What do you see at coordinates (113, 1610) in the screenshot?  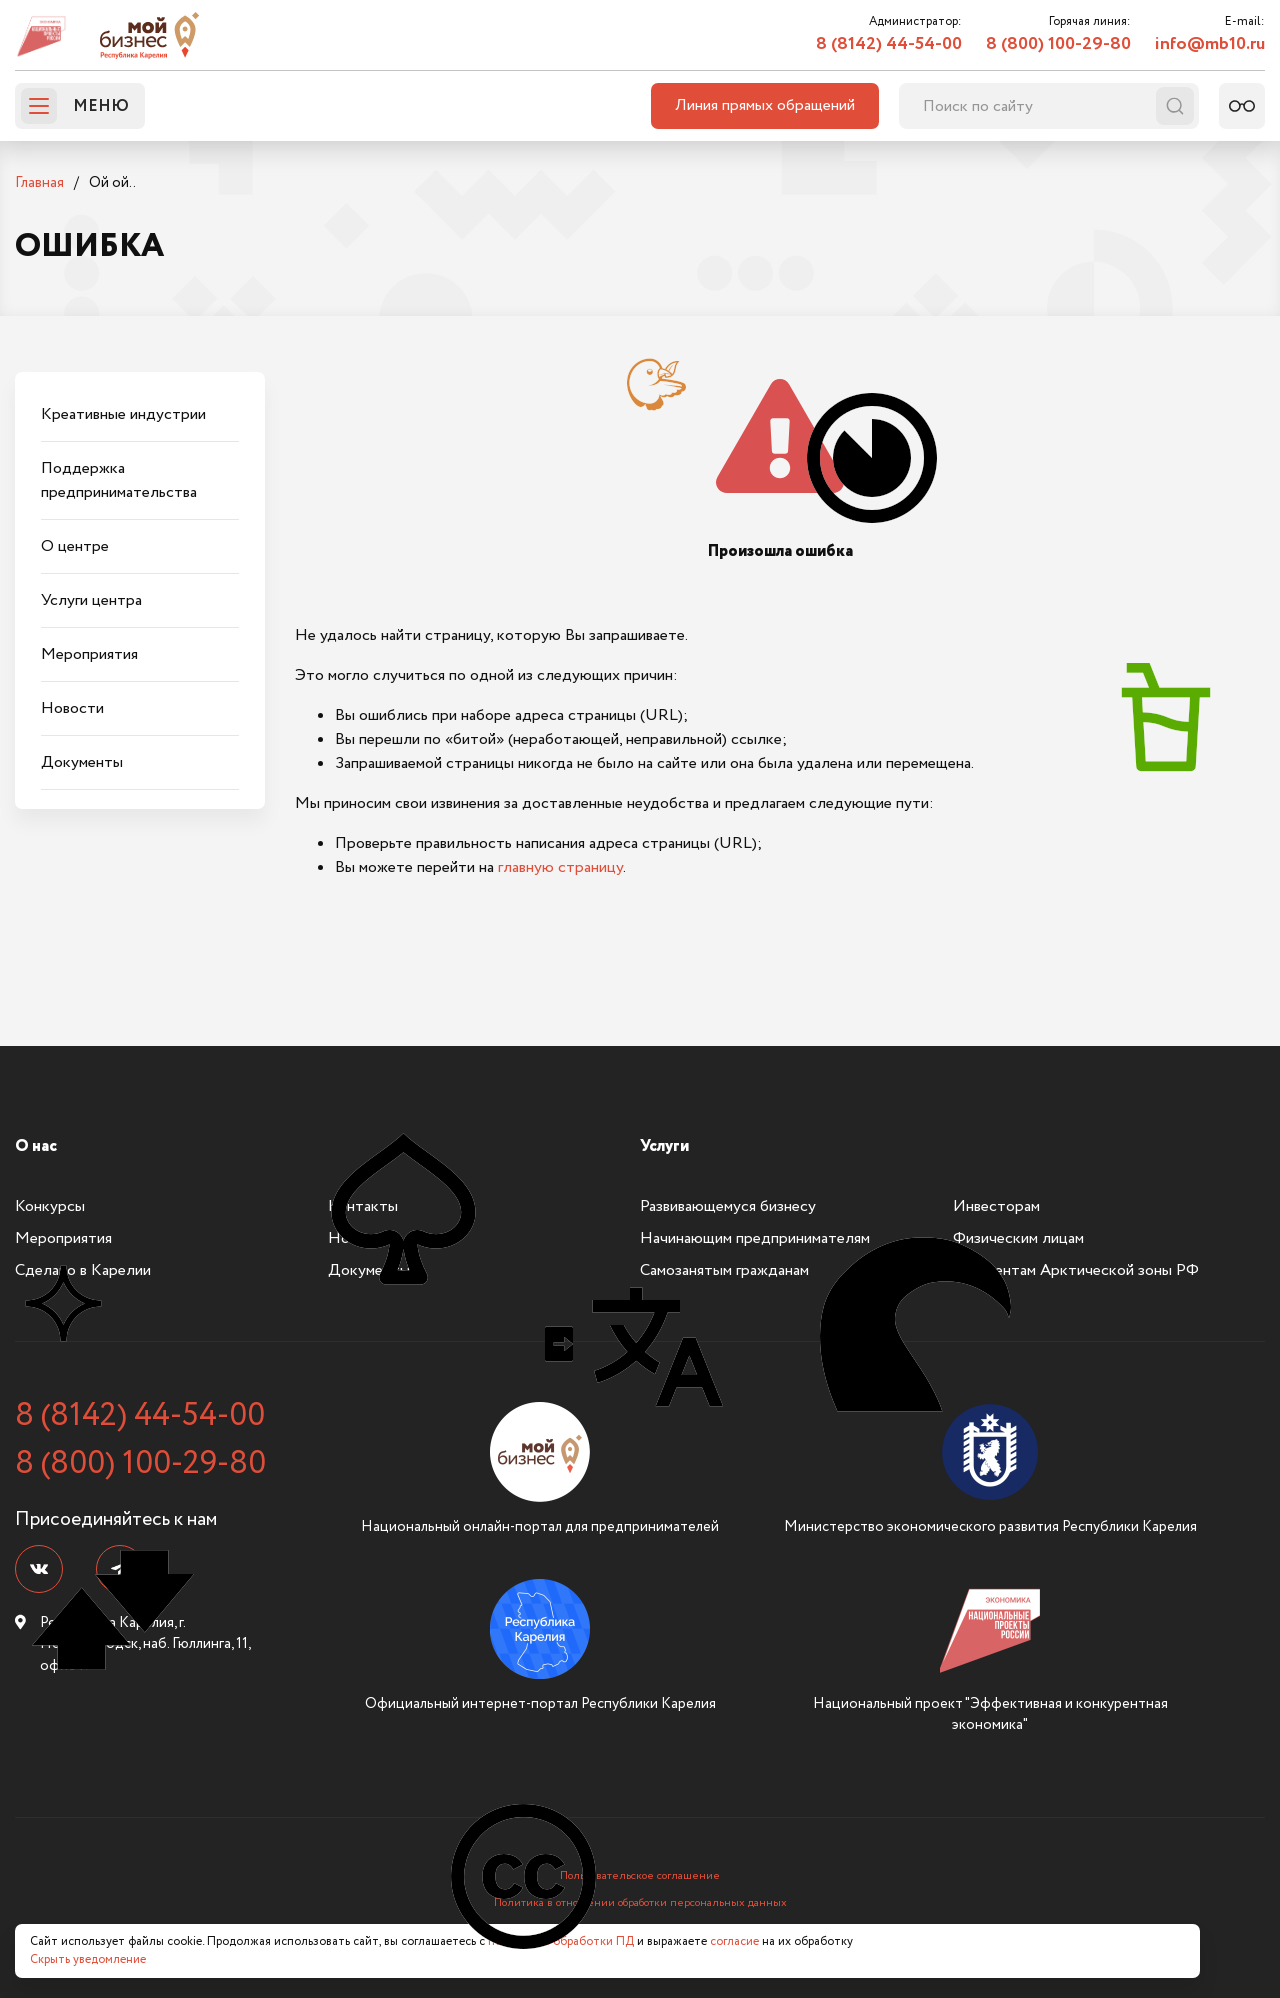 I see `betfair logo` at bounding box center [113, 1610].